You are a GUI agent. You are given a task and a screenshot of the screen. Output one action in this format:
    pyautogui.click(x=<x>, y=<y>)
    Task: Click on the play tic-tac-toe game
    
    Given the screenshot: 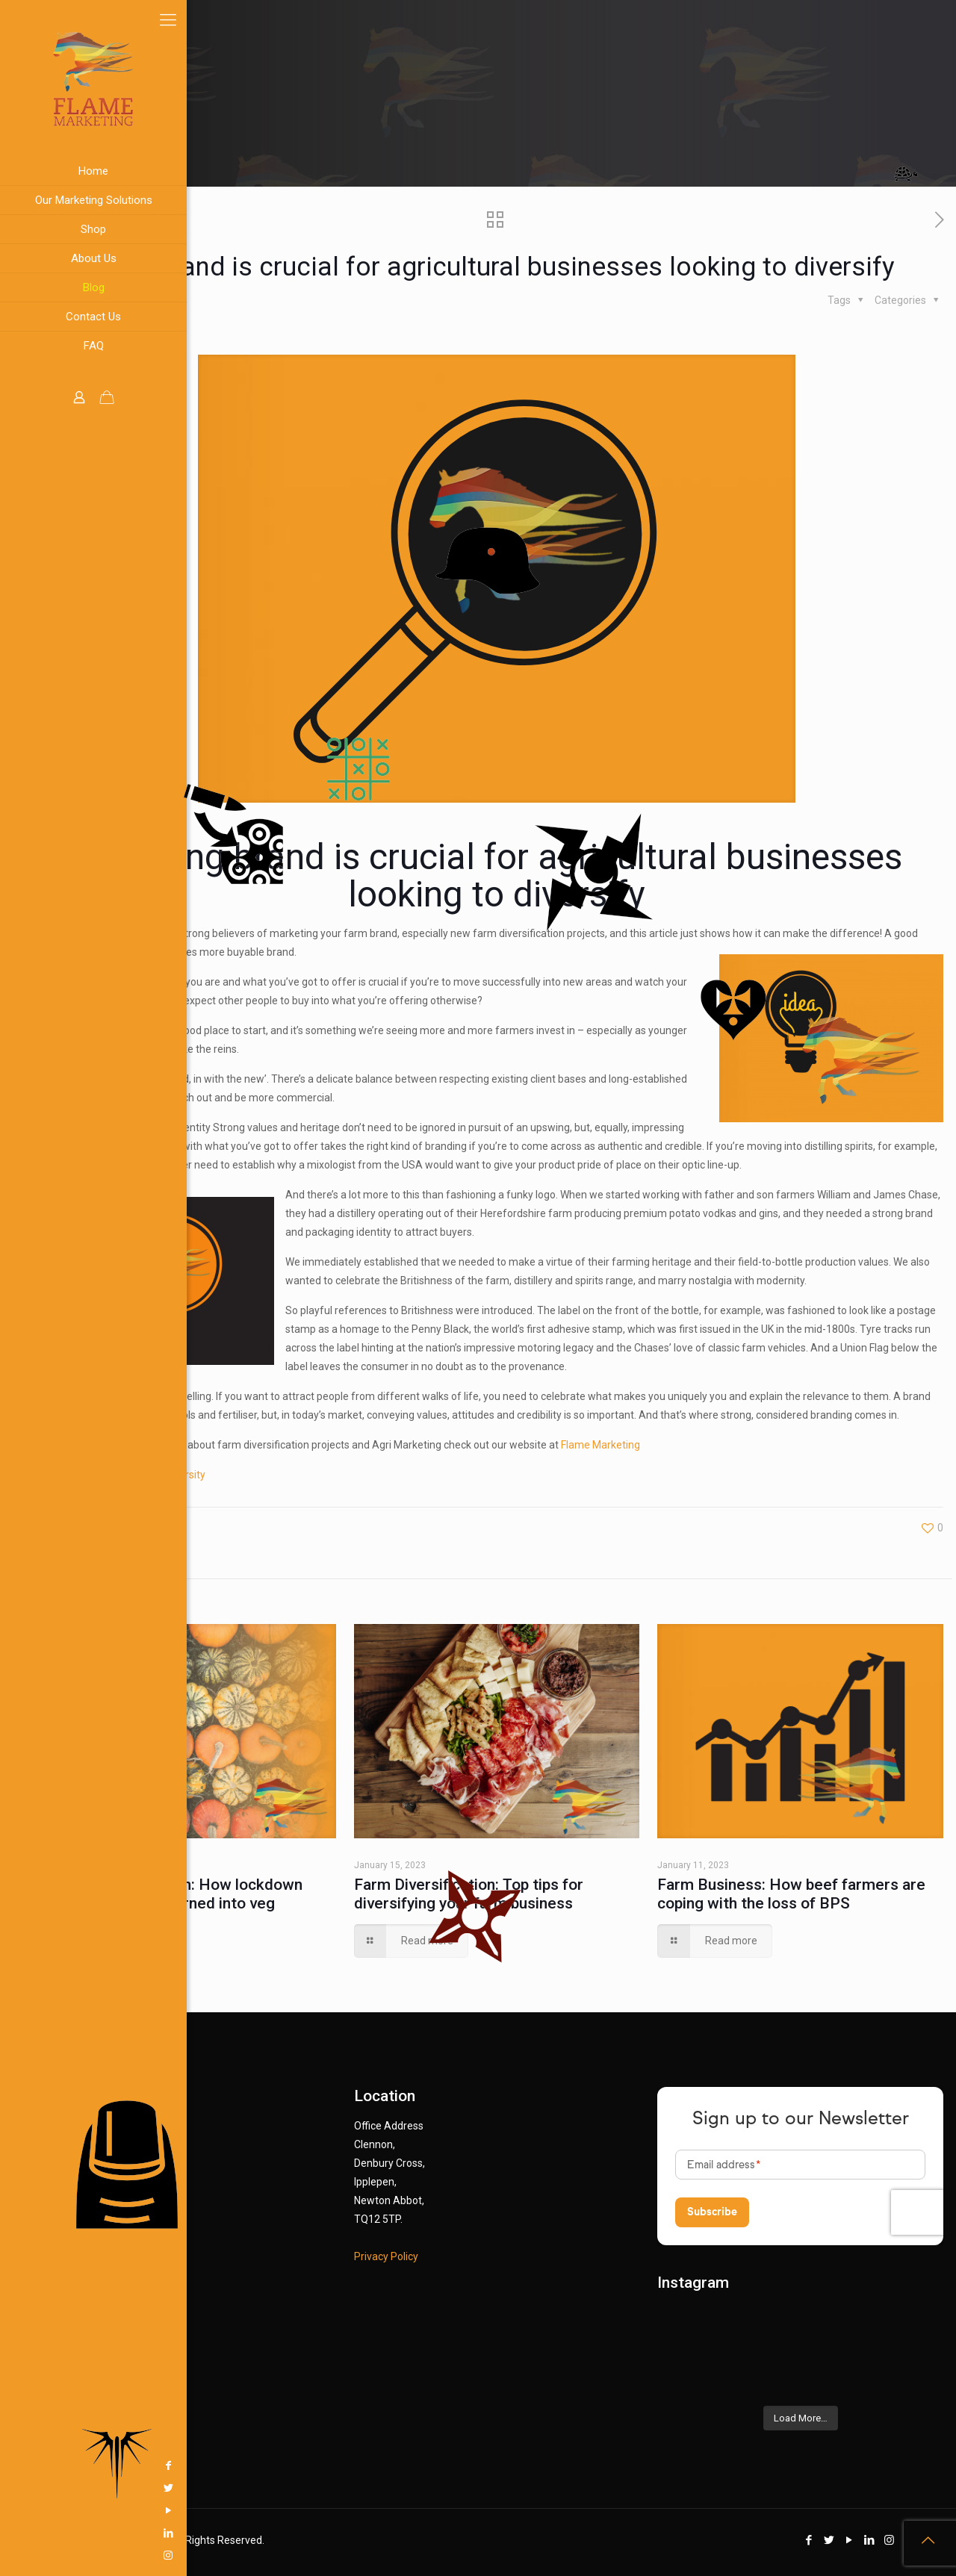 What is the action you would take?
    pyautogui.click(x=358, y=769)
    